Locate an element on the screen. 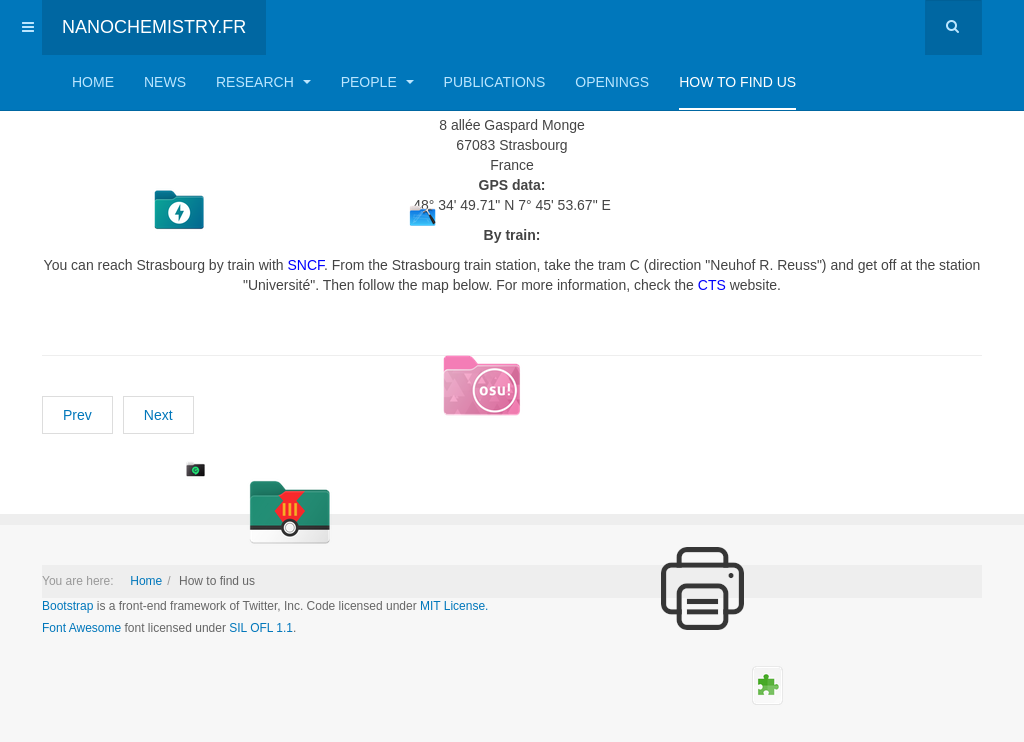  folder containing cucumber/gherkin test files is located at coordinates (195, 469).